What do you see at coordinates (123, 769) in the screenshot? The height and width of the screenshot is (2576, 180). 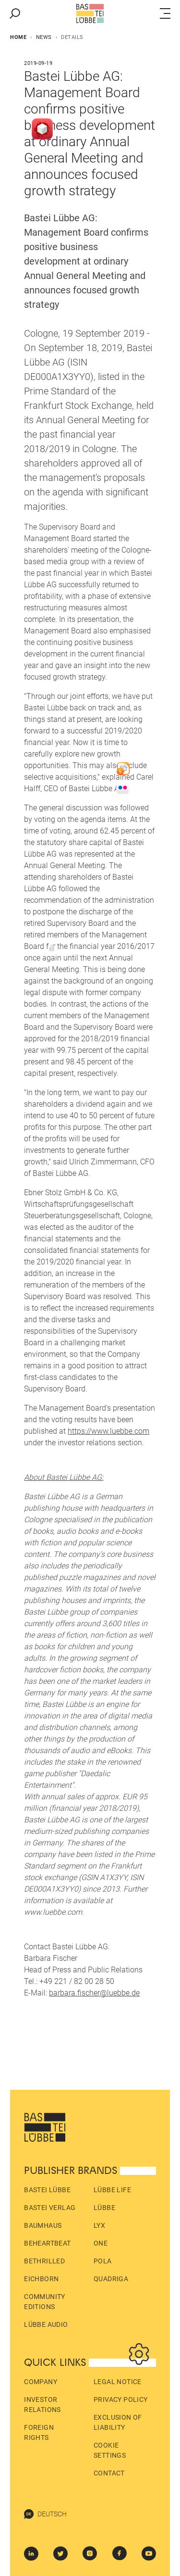 I see `open freeoffice presentations app` at bounding box center [123, 769].